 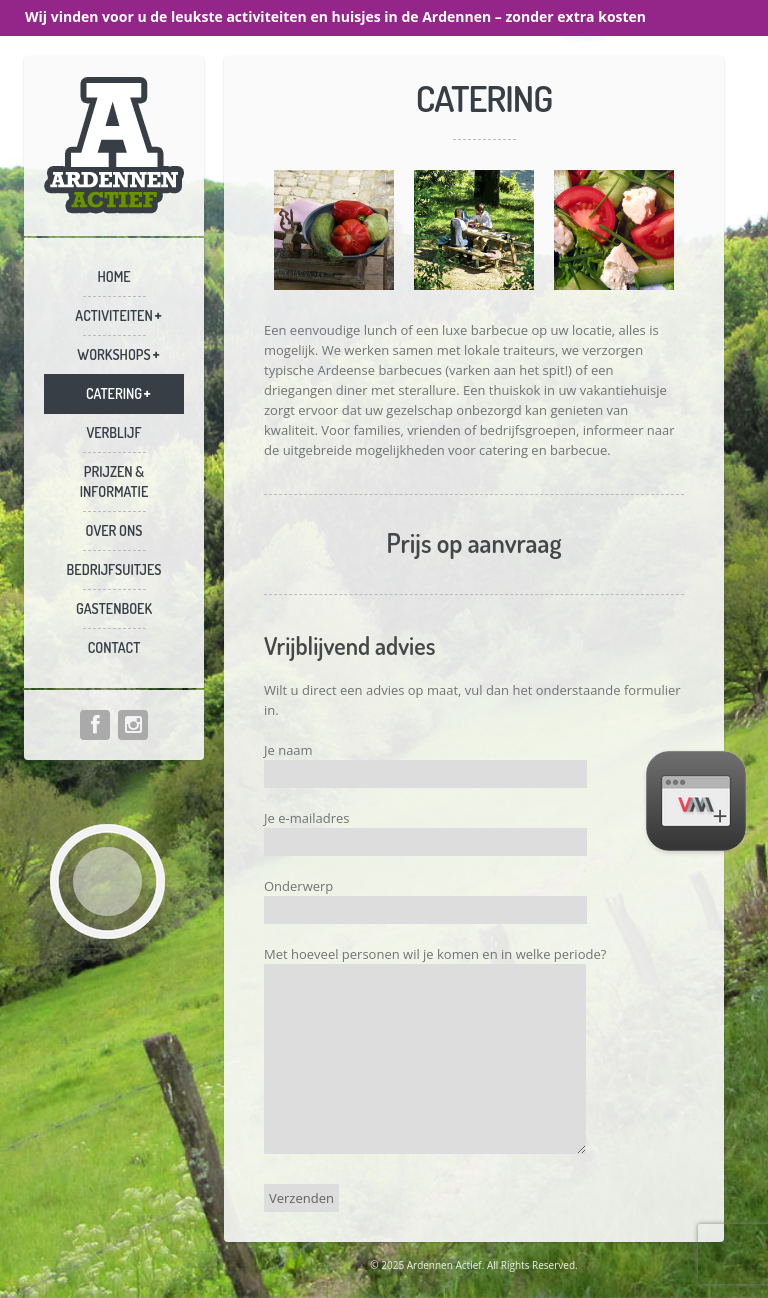 I want to click on create a new virtual machine, so click(x=696, y=801).